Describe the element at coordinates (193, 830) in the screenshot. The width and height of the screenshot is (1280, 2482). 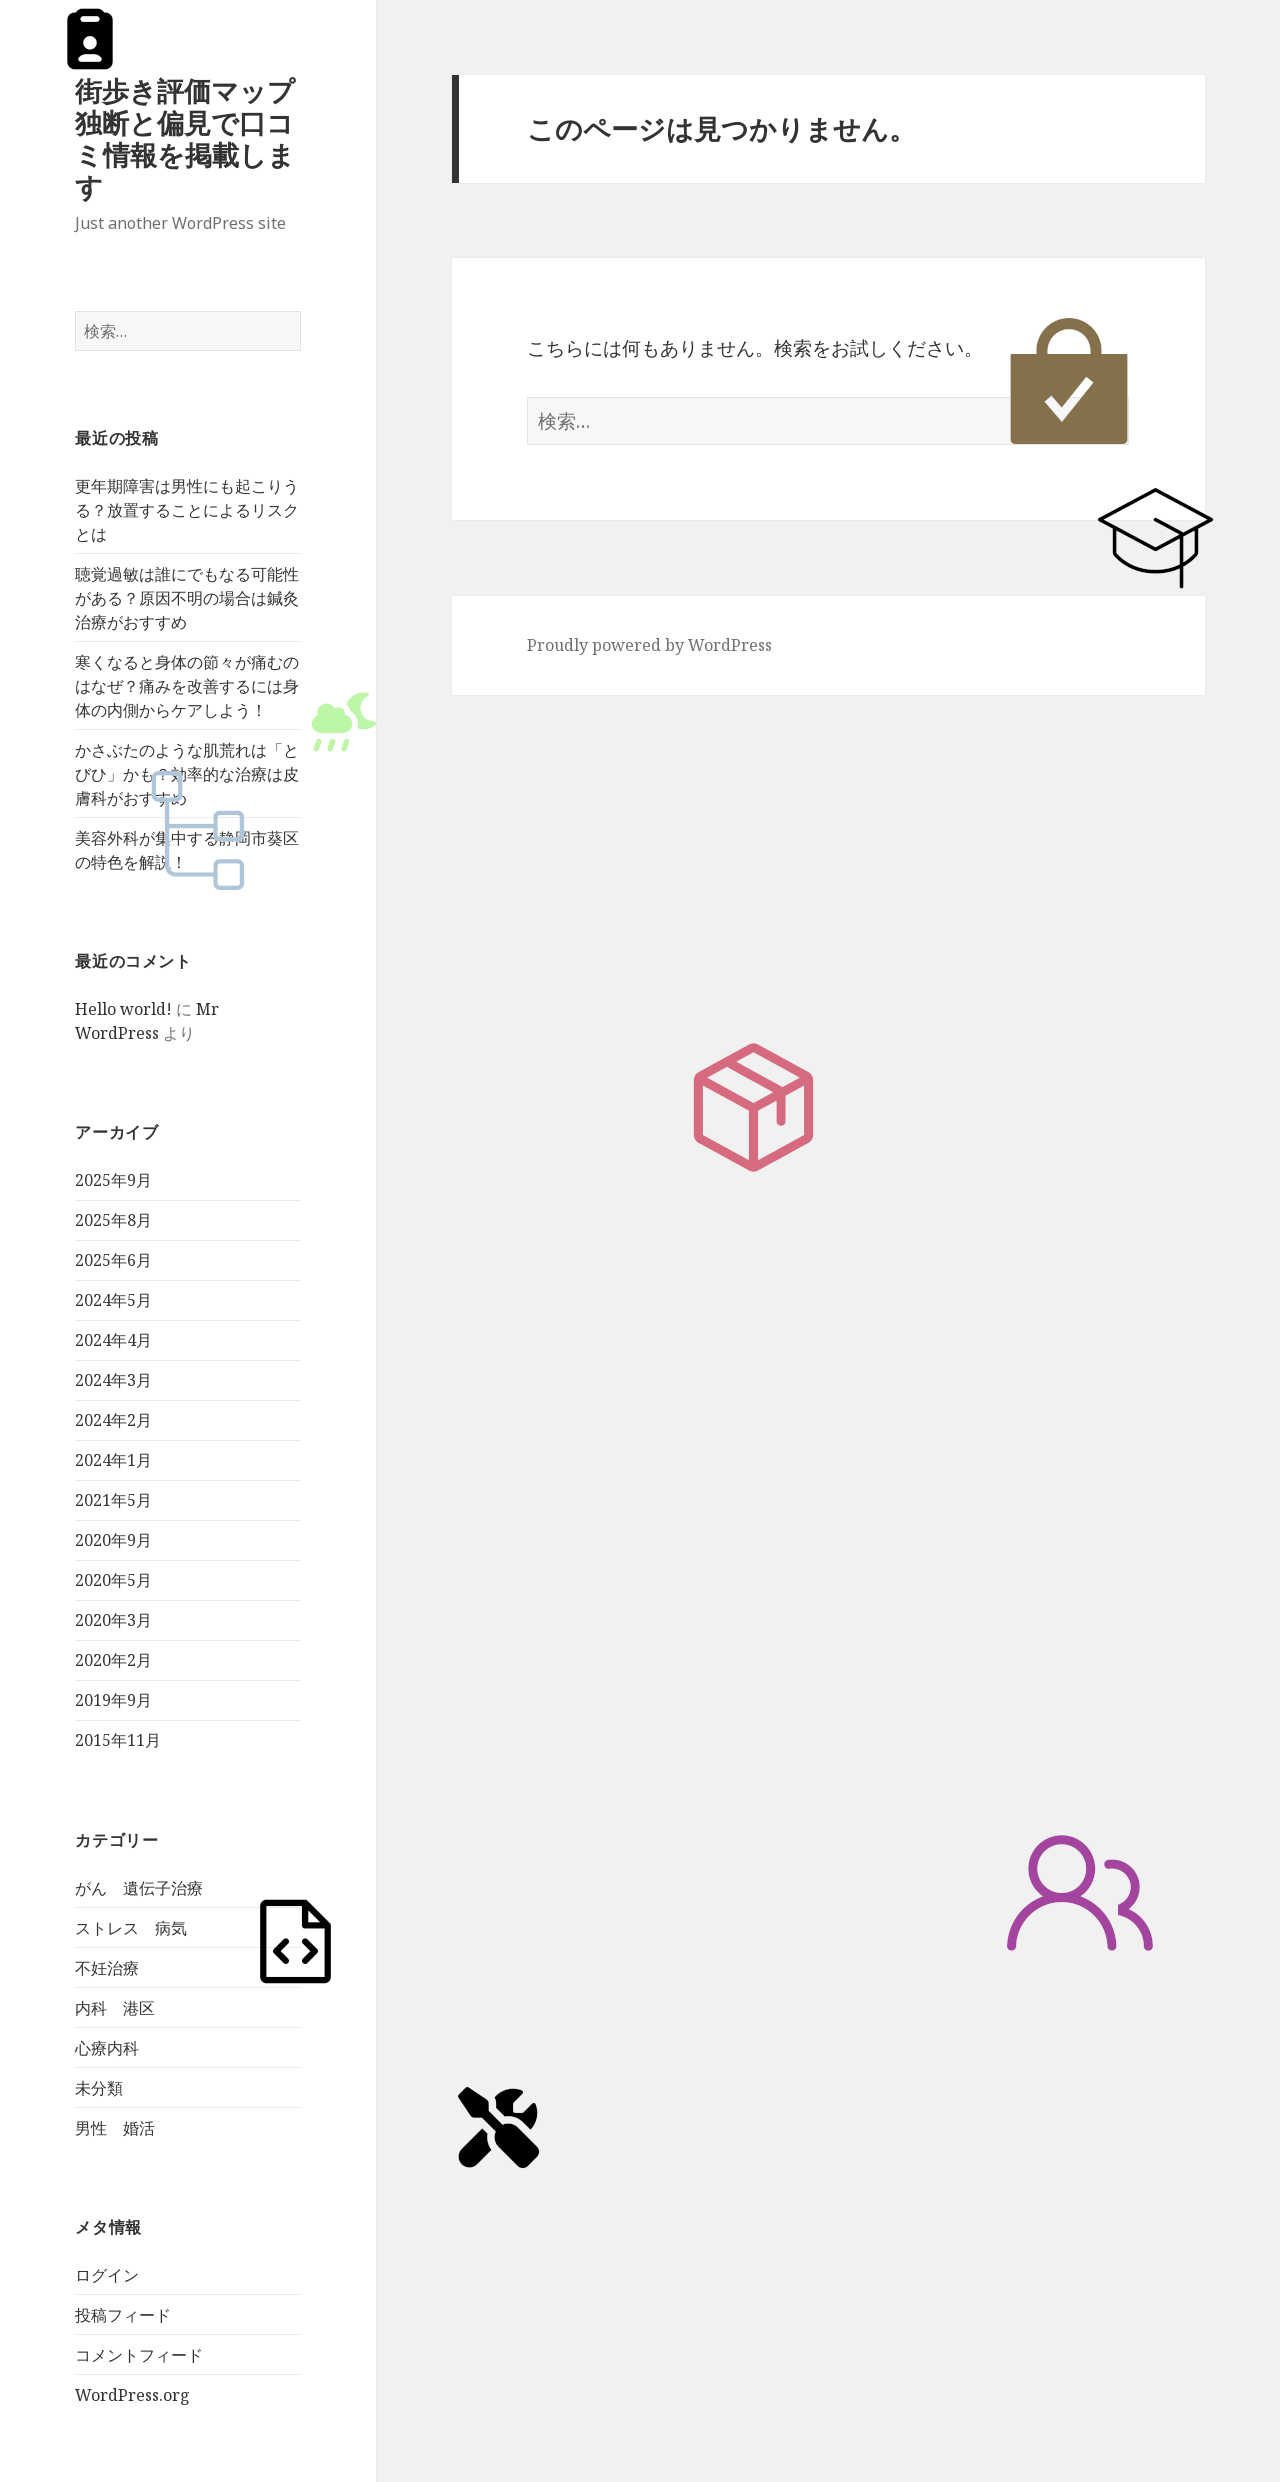
I see `view hierarchical folder structure` at that location.